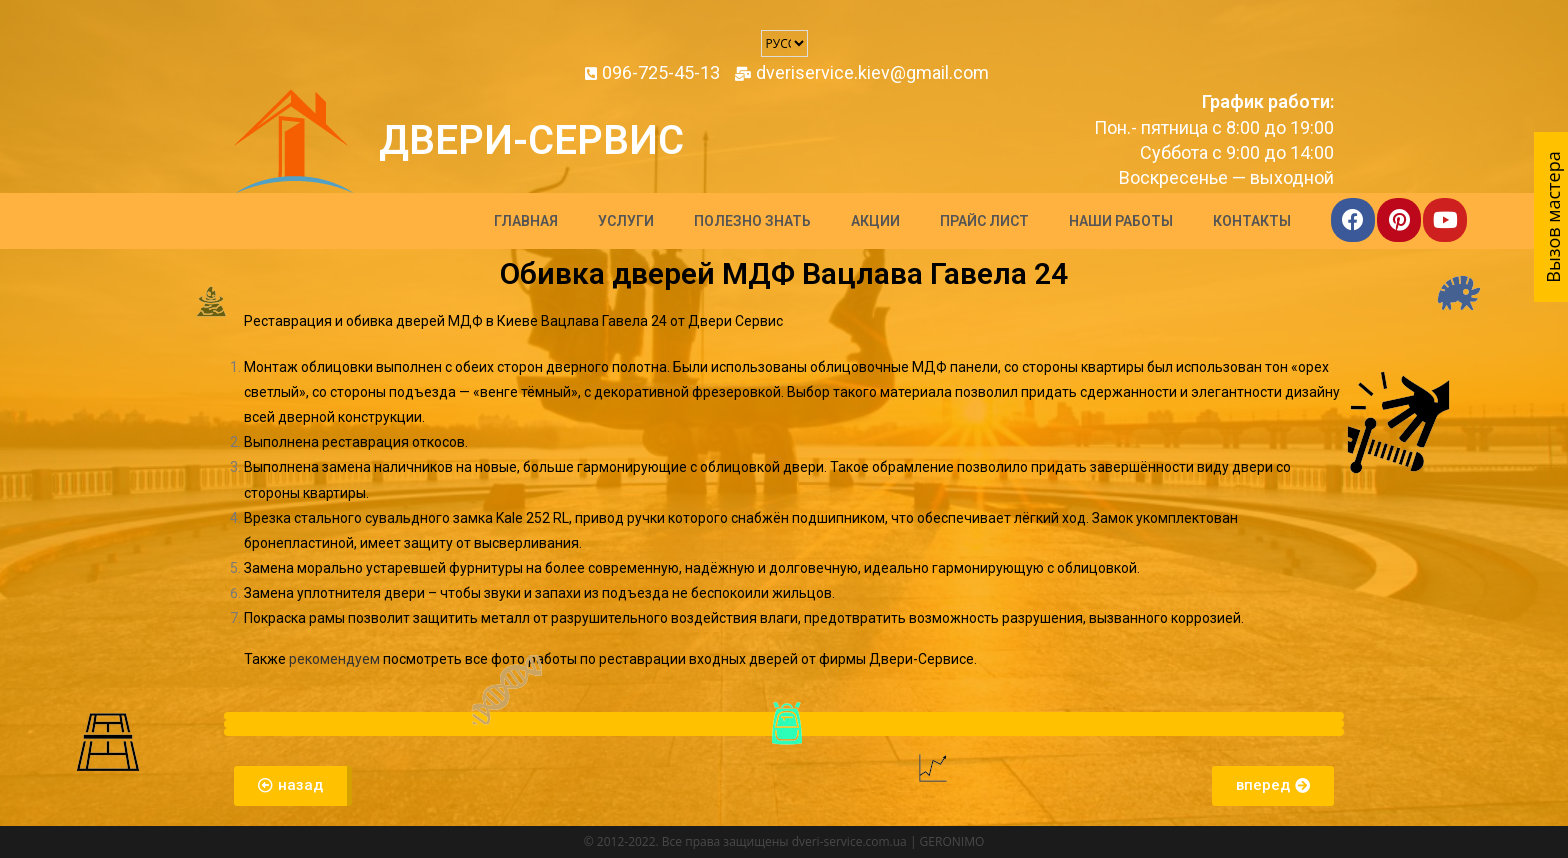 This screenshot has height=858, width=1568. Describe the element at coordinates (108, 740) in the screenshot. I see `view tennis court availability` at that location.